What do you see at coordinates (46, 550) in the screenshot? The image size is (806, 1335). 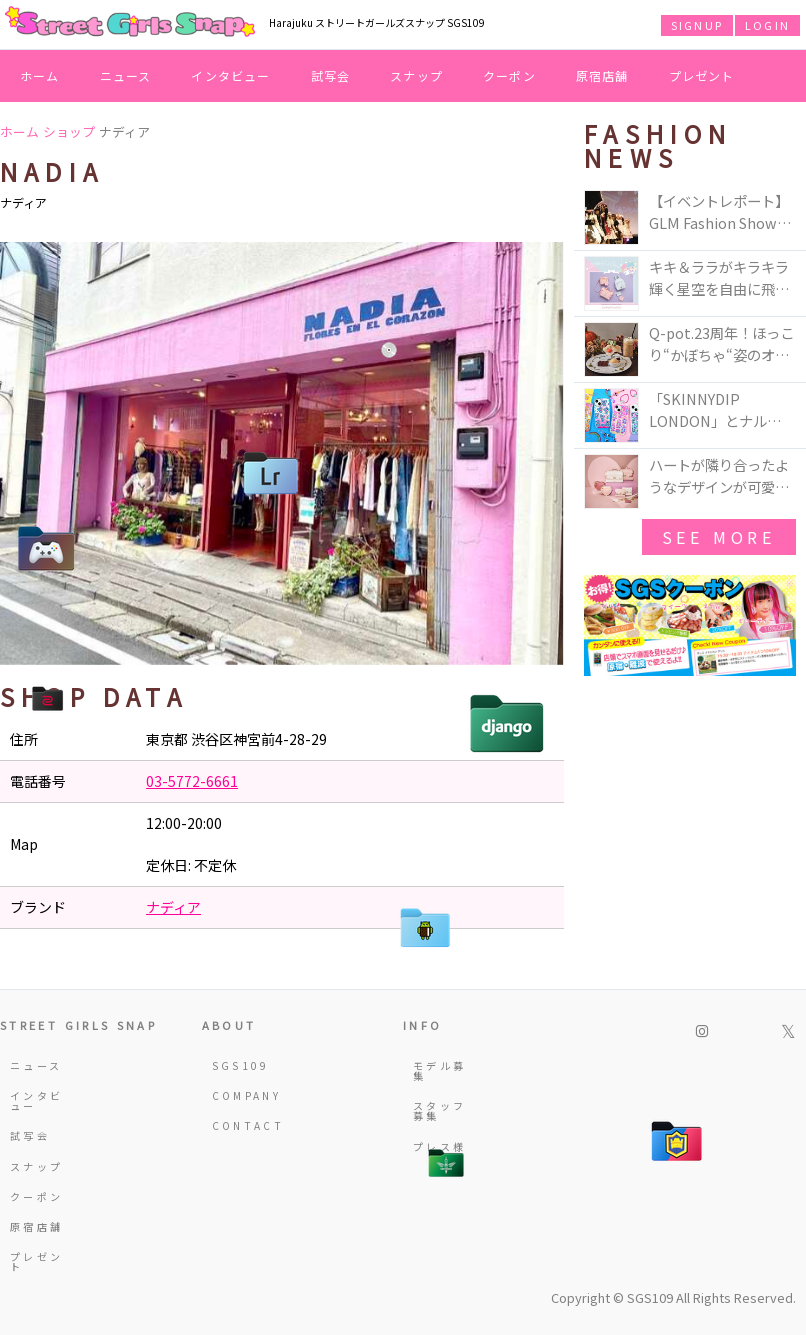 I see `open microsoft games folder` at bounding box center [46, 550].